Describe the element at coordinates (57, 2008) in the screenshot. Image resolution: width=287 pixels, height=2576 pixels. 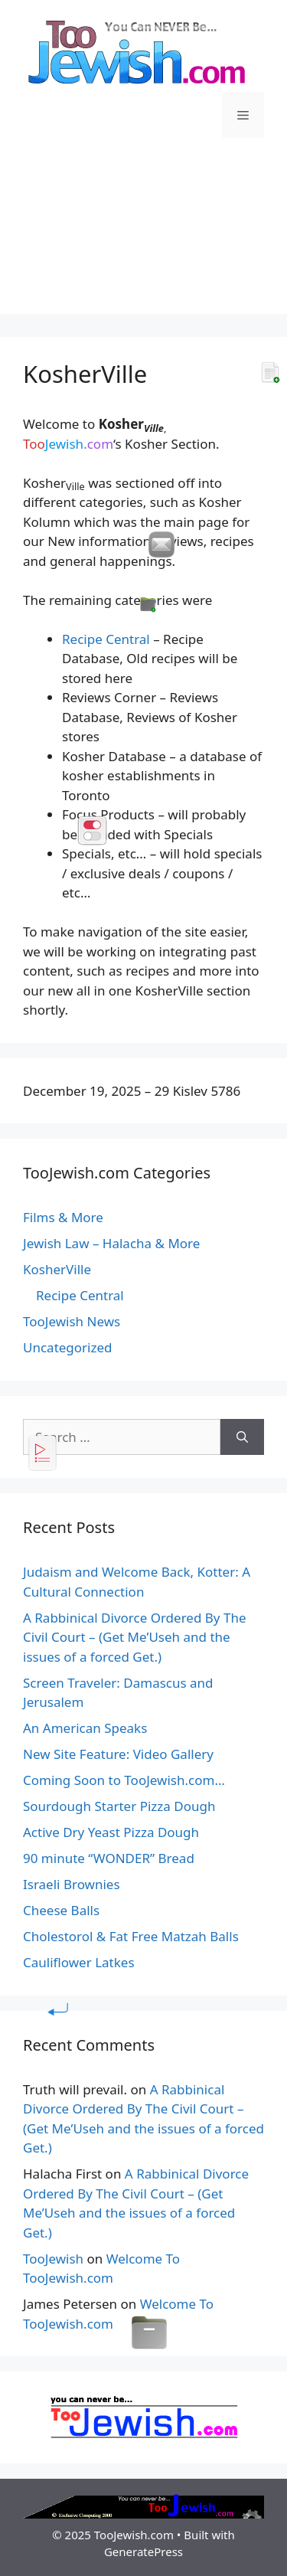
I see `reply to an email message` at that location.